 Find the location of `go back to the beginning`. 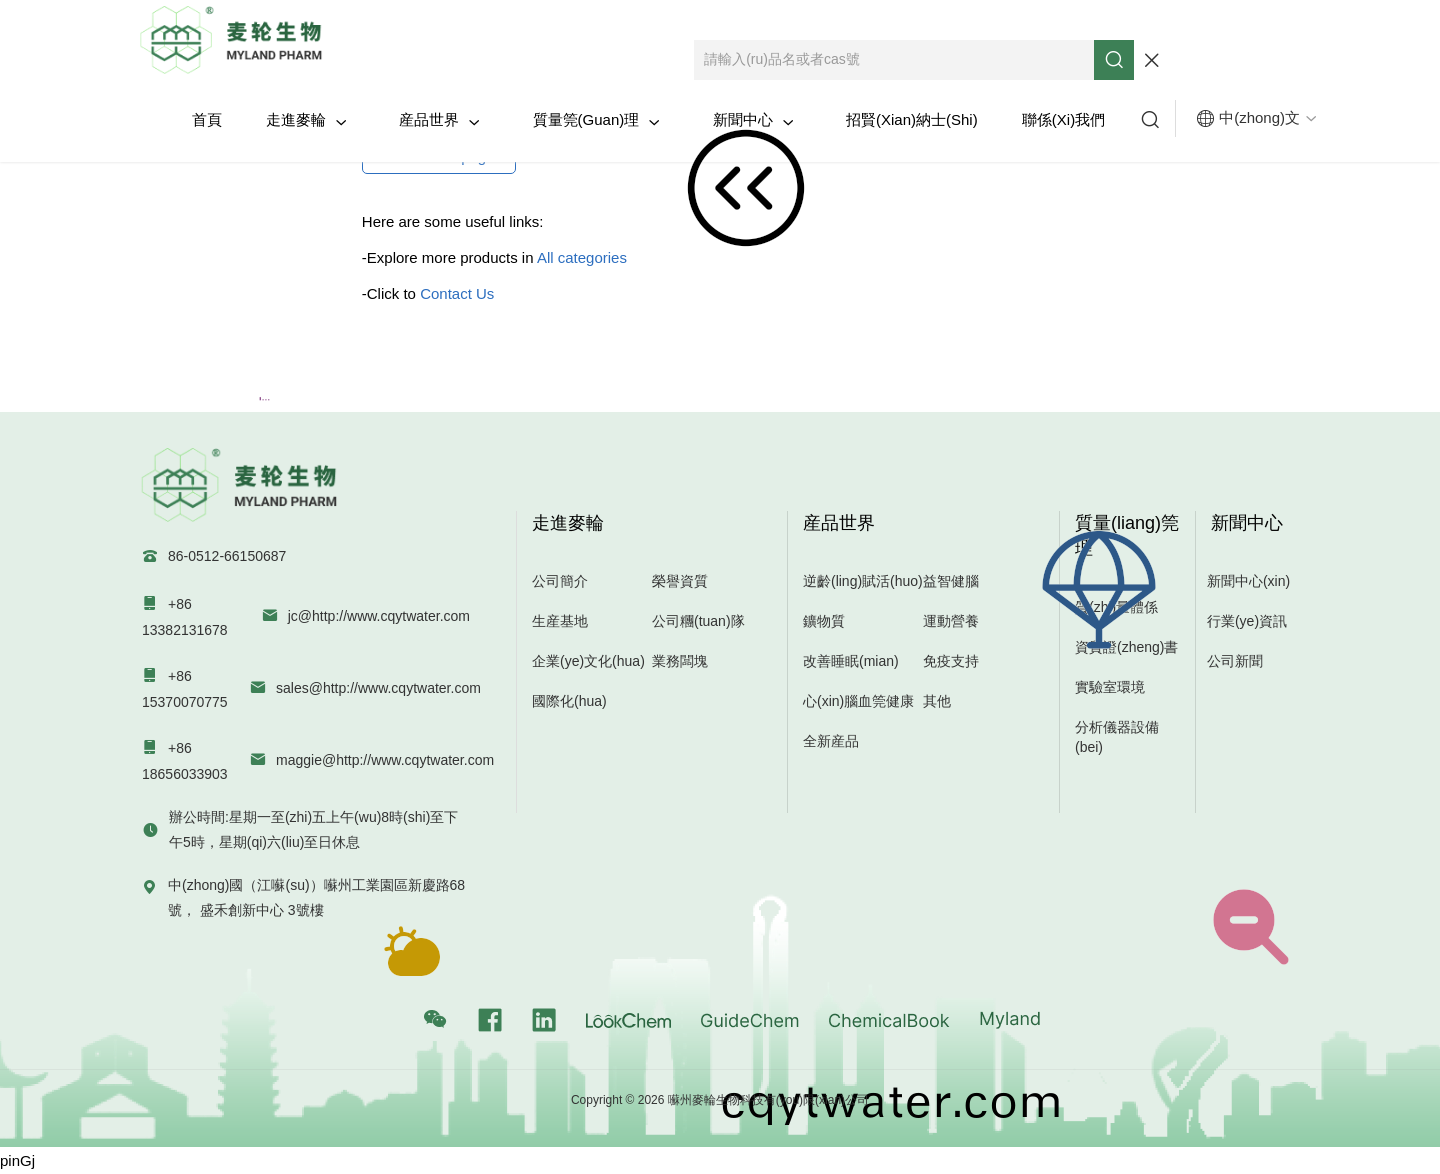

go back to the beginning is located at coordinates (746, 188).